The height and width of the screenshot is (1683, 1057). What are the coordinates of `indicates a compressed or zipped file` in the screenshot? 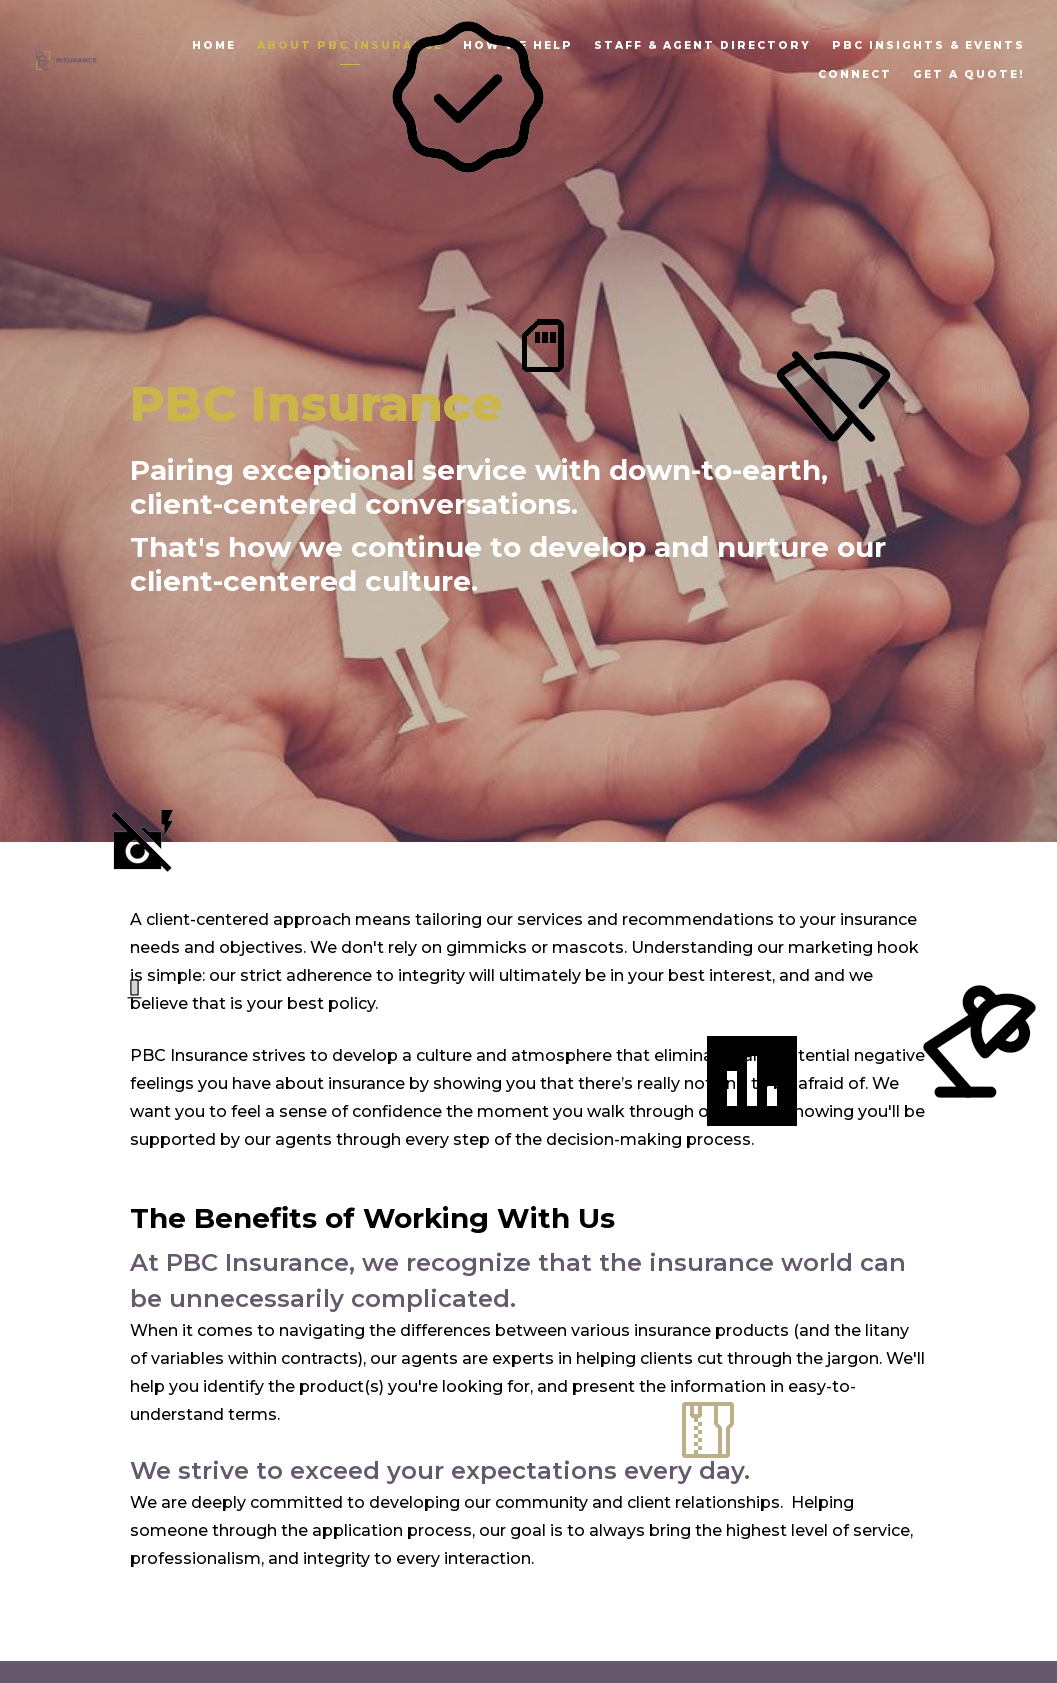 It's located at (706, 1430).